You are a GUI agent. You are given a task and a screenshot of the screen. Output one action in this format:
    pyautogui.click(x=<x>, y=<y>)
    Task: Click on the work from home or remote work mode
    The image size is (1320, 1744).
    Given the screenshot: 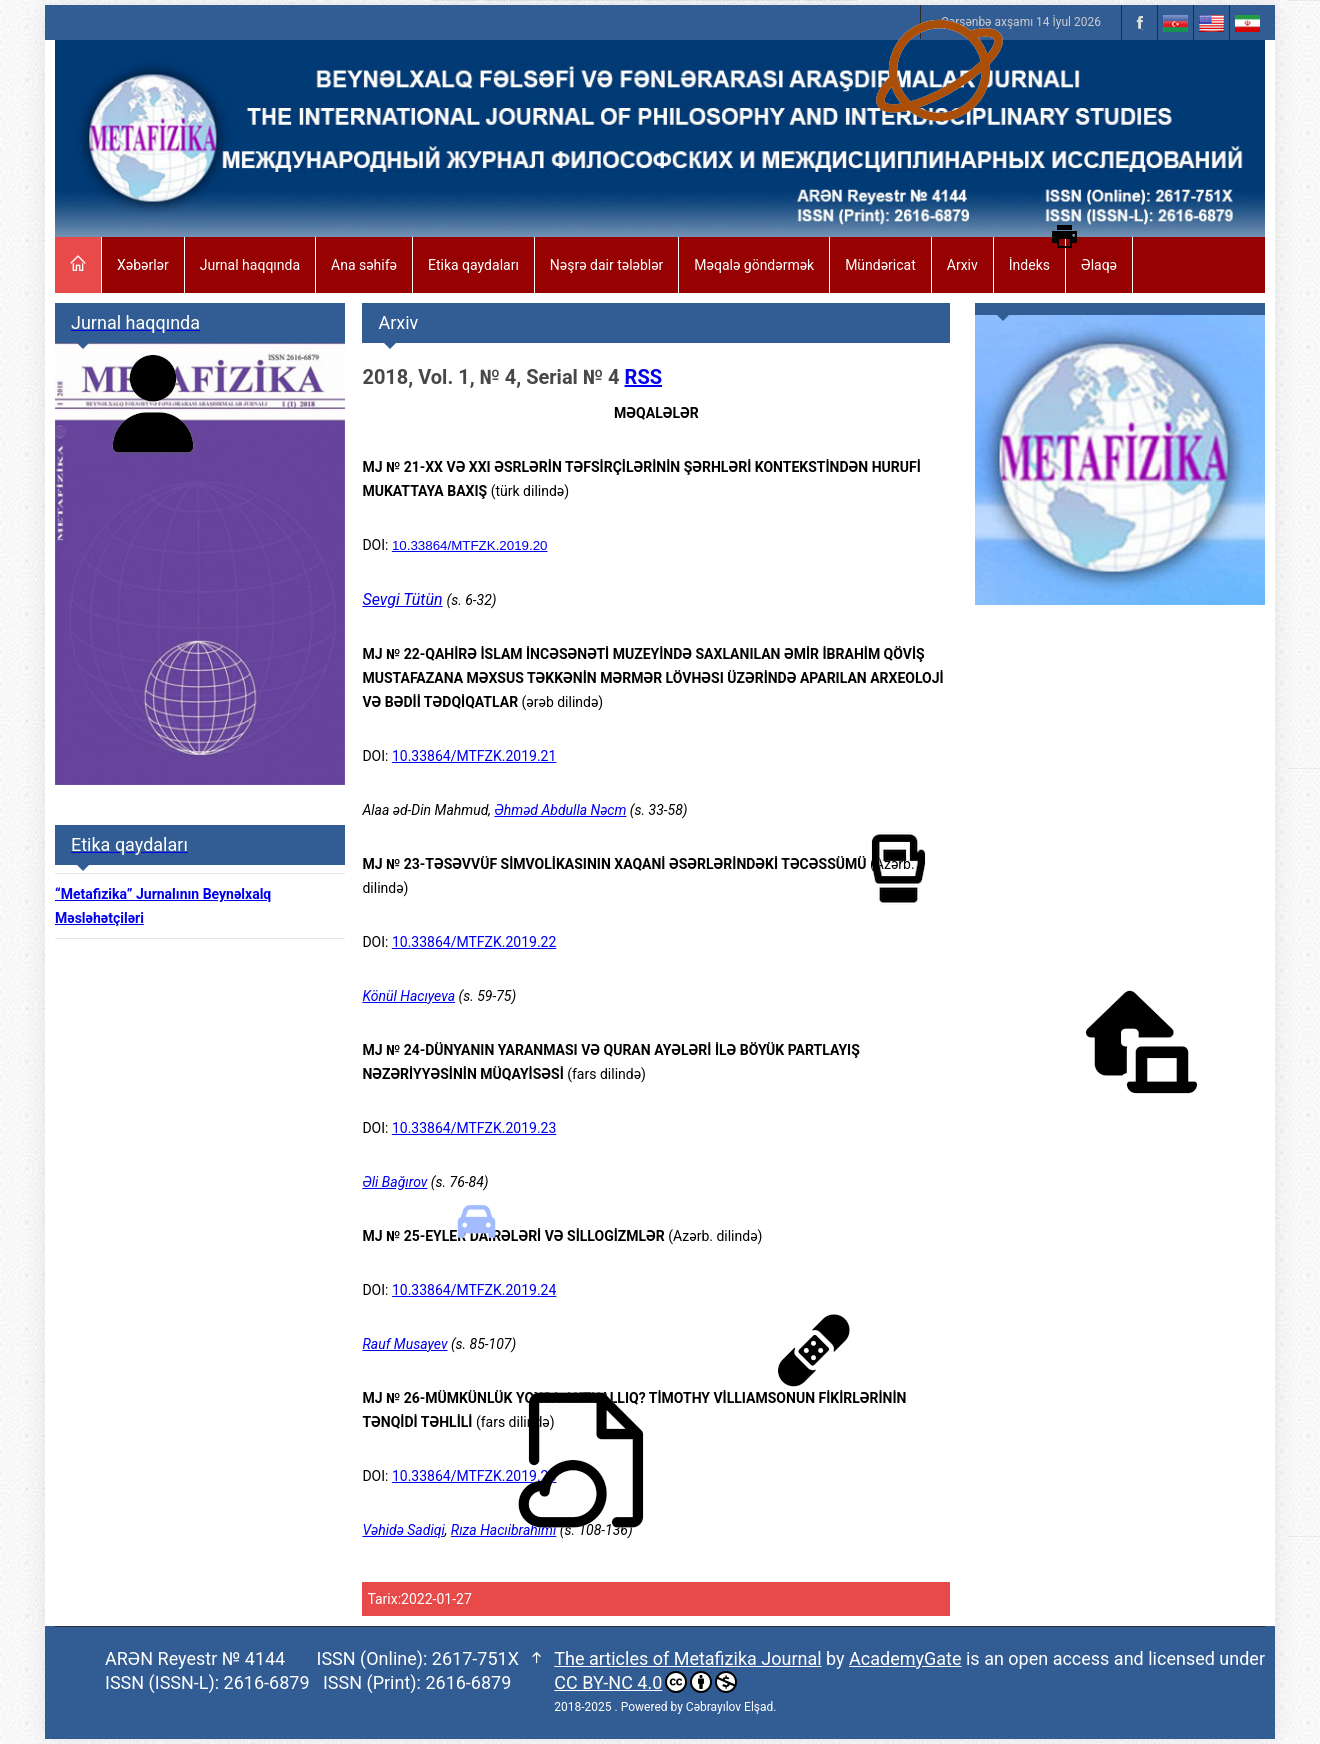 What is the action you would take?
    pyautogui.click(x=1141, y=1040)
    